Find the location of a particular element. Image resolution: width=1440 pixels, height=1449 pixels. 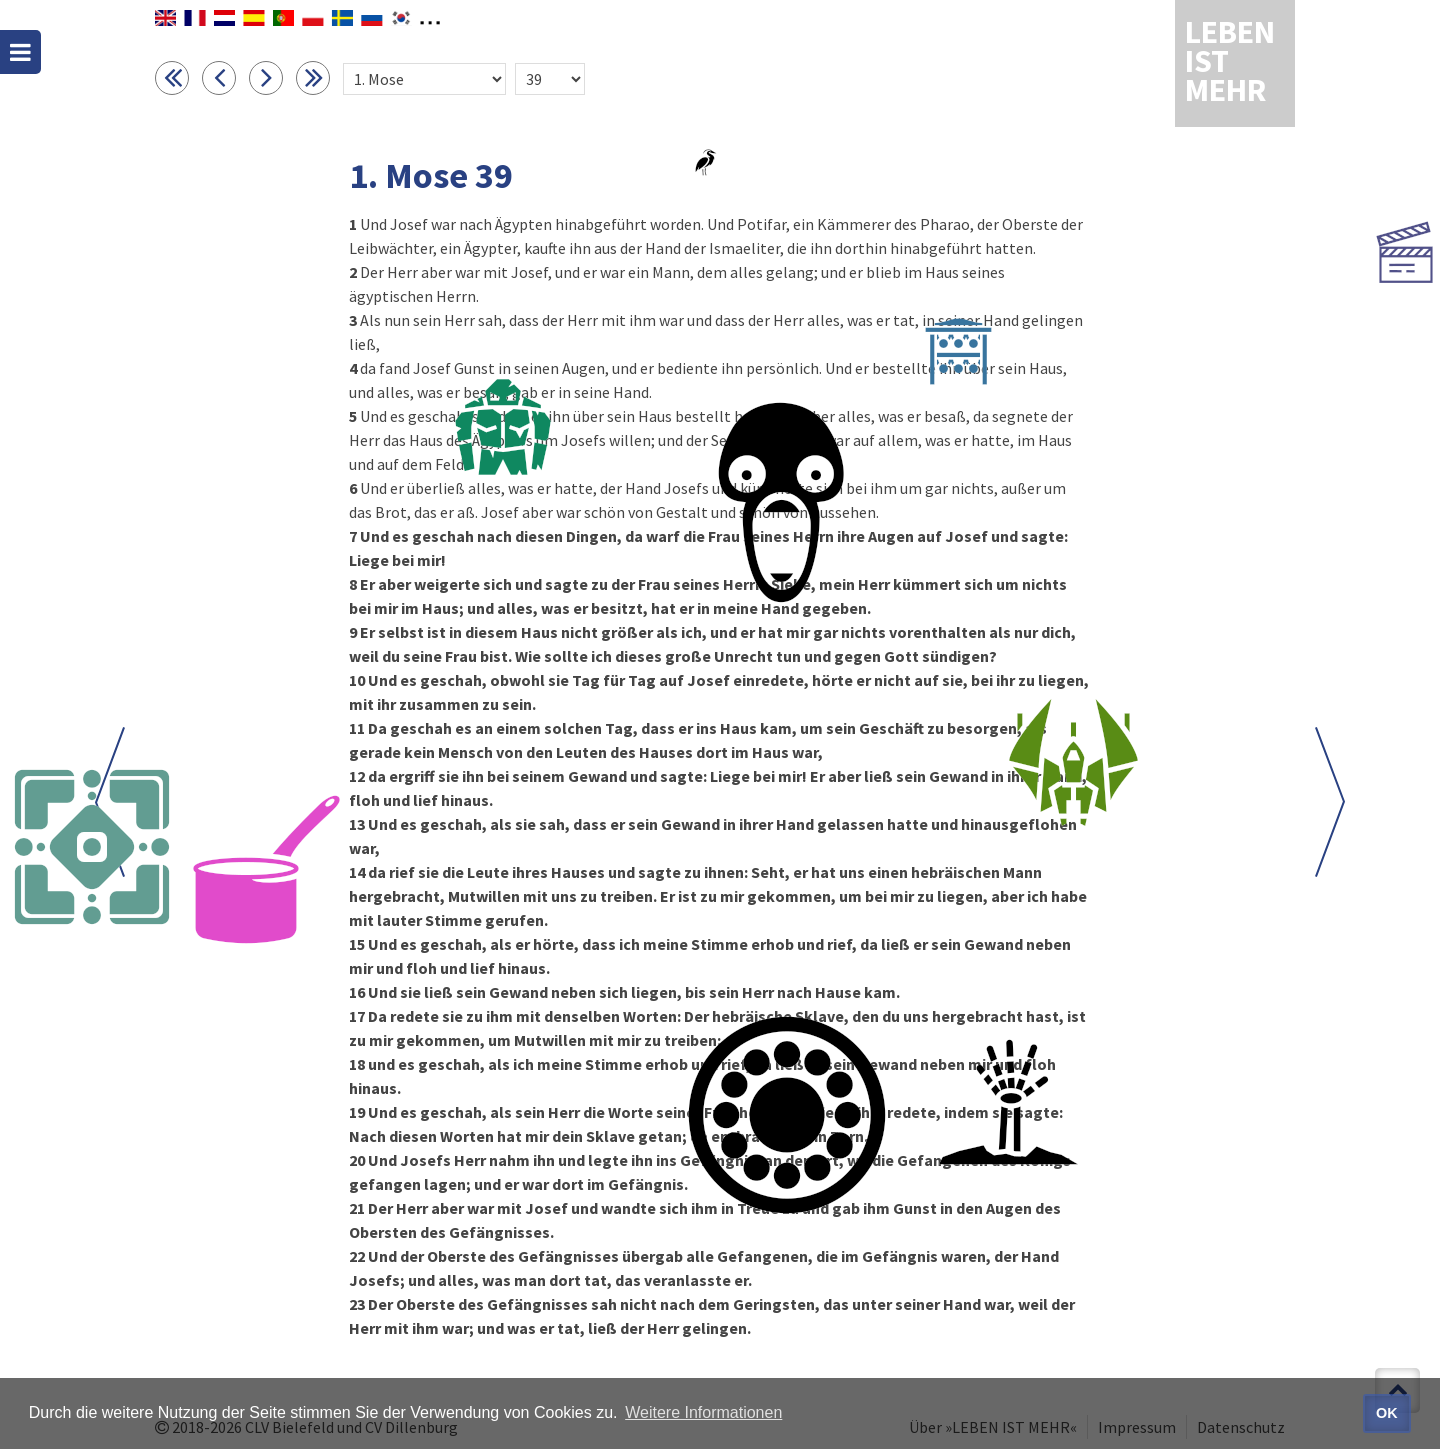

indicates a horror or terror game genre is located at coordinates (782, 502).